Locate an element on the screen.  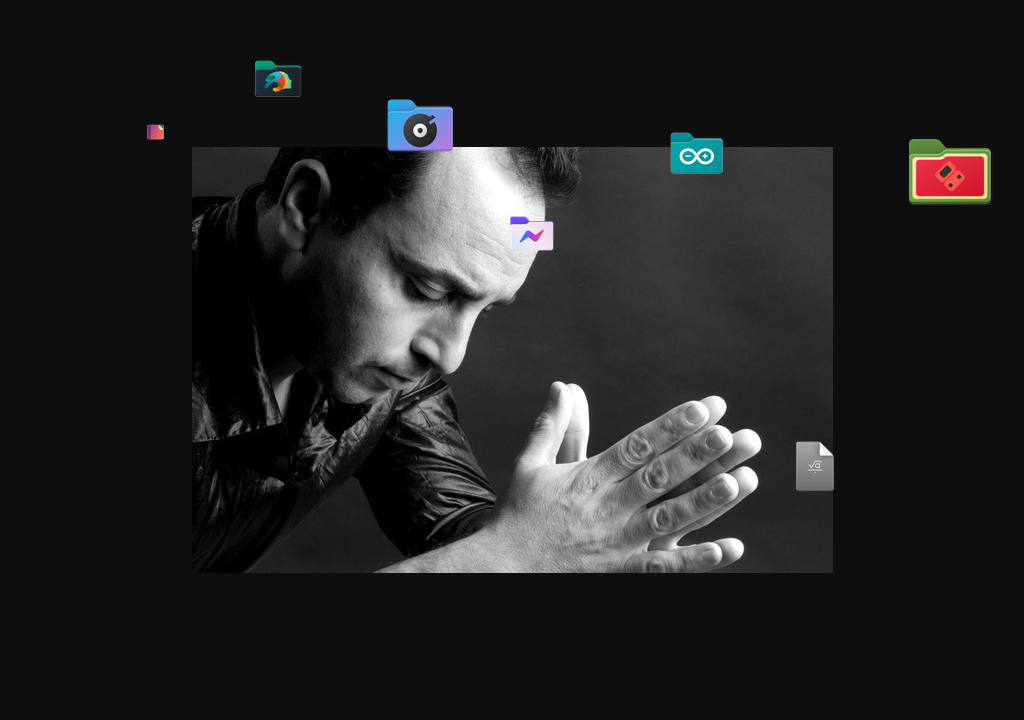
open an opendocument formula file is located at coordinates (815, 467).